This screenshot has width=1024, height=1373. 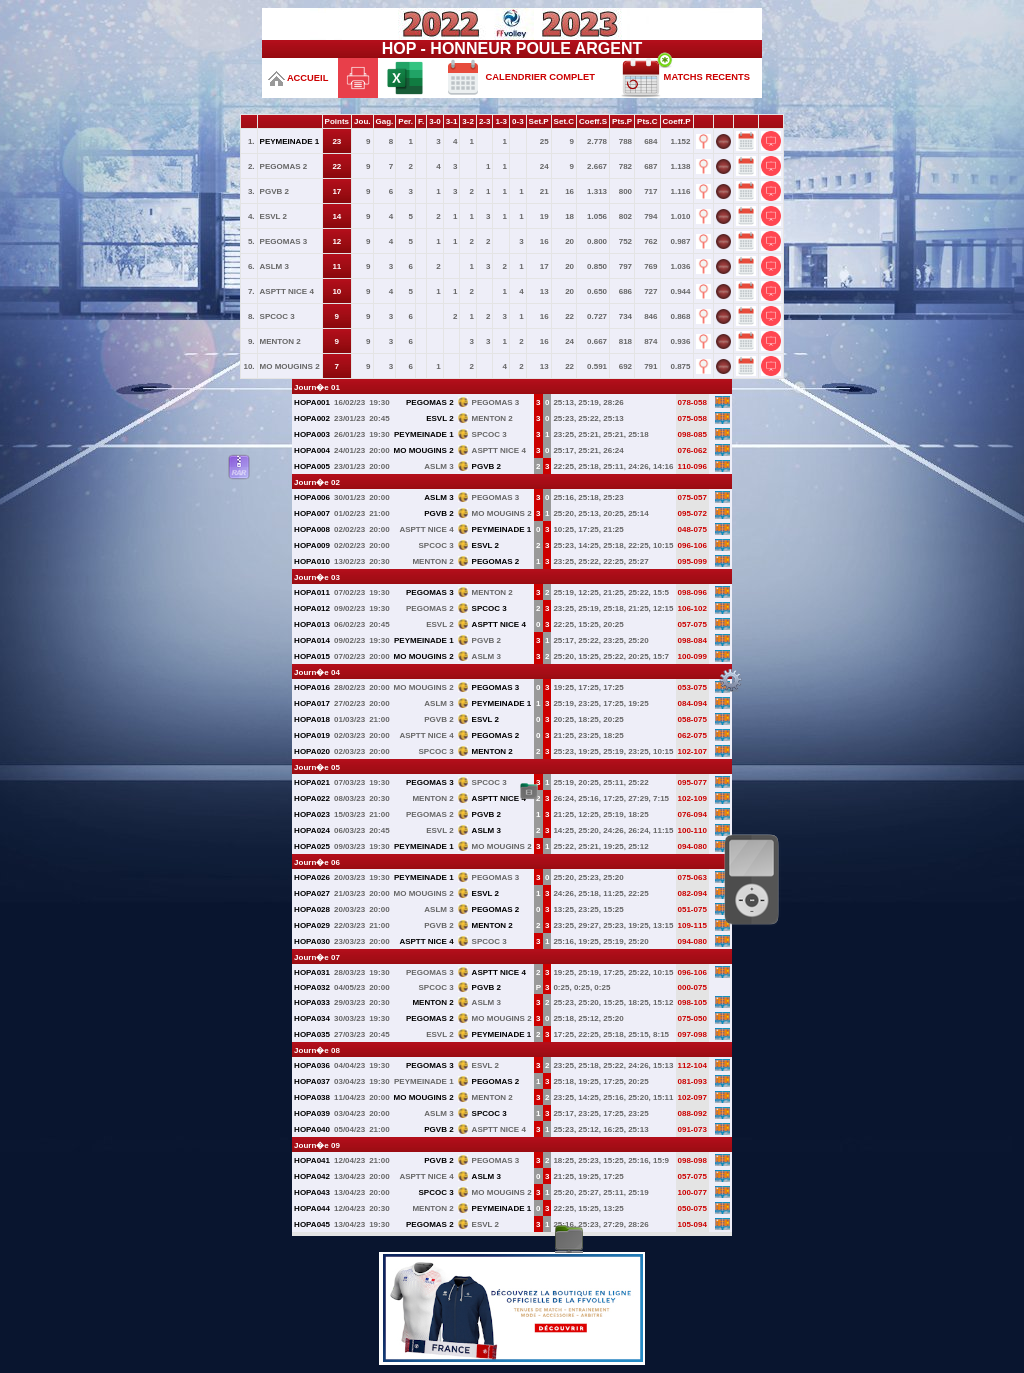 I want to click on open your videos folder, so click(x=529, y=791).